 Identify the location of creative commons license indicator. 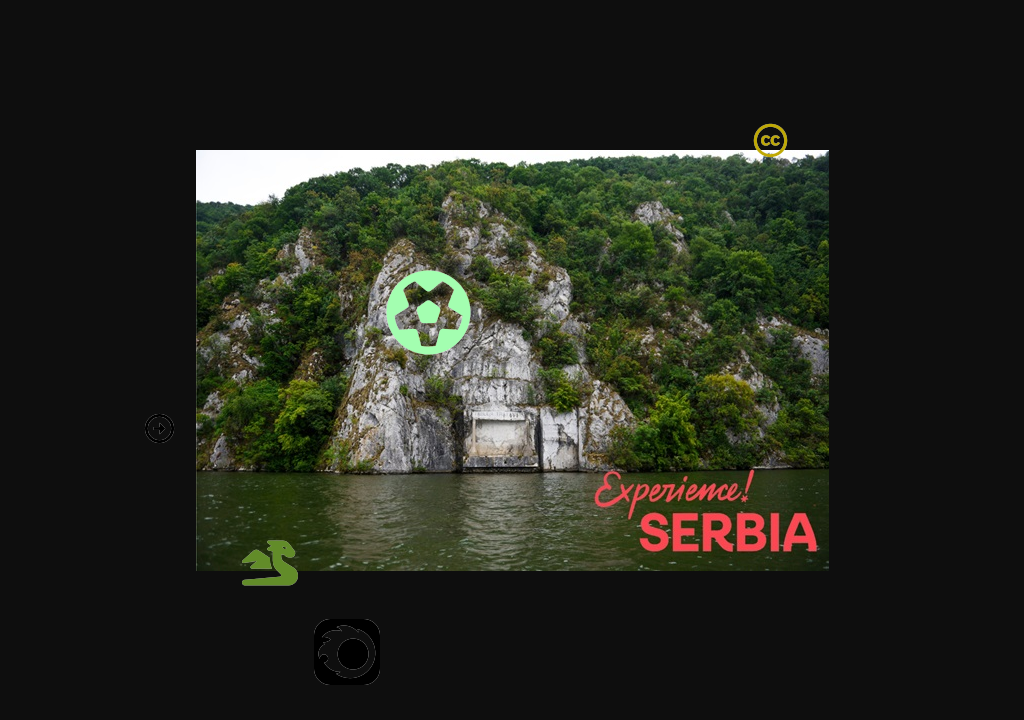
(770, 140).